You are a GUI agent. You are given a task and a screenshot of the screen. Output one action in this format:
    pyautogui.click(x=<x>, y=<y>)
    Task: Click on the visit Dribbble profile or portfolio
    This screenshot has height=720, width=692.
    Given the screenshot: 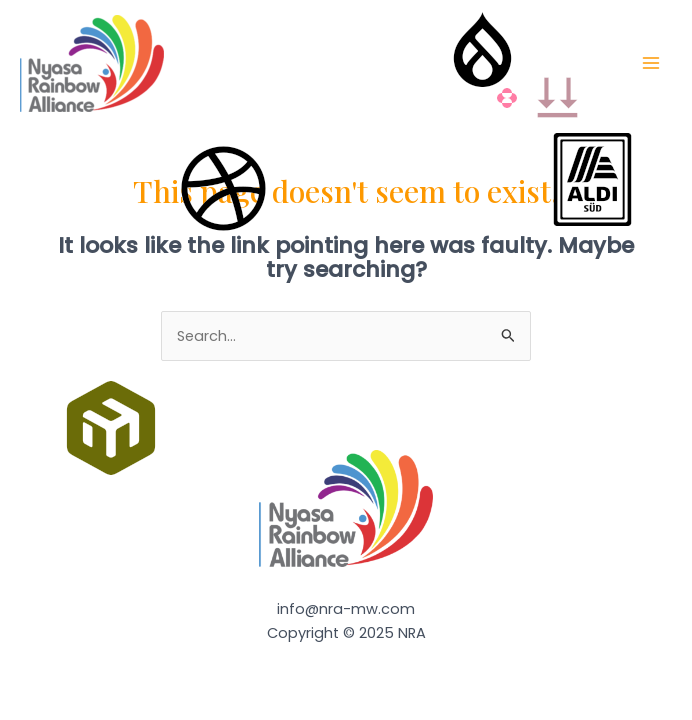 What is the action you would take?
    pyautogui.click(x=223, y=188)
    